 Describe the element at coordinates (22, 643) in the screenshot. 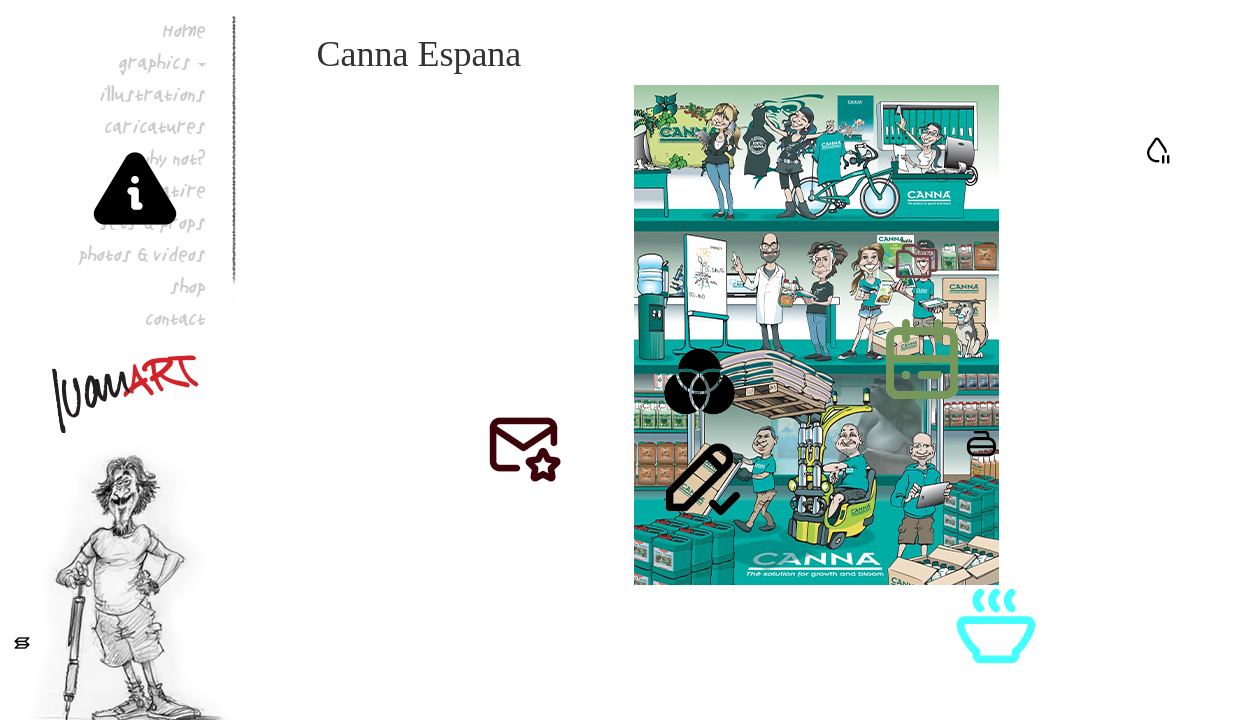

I see `view solana cryptocurrency balance` at that location.